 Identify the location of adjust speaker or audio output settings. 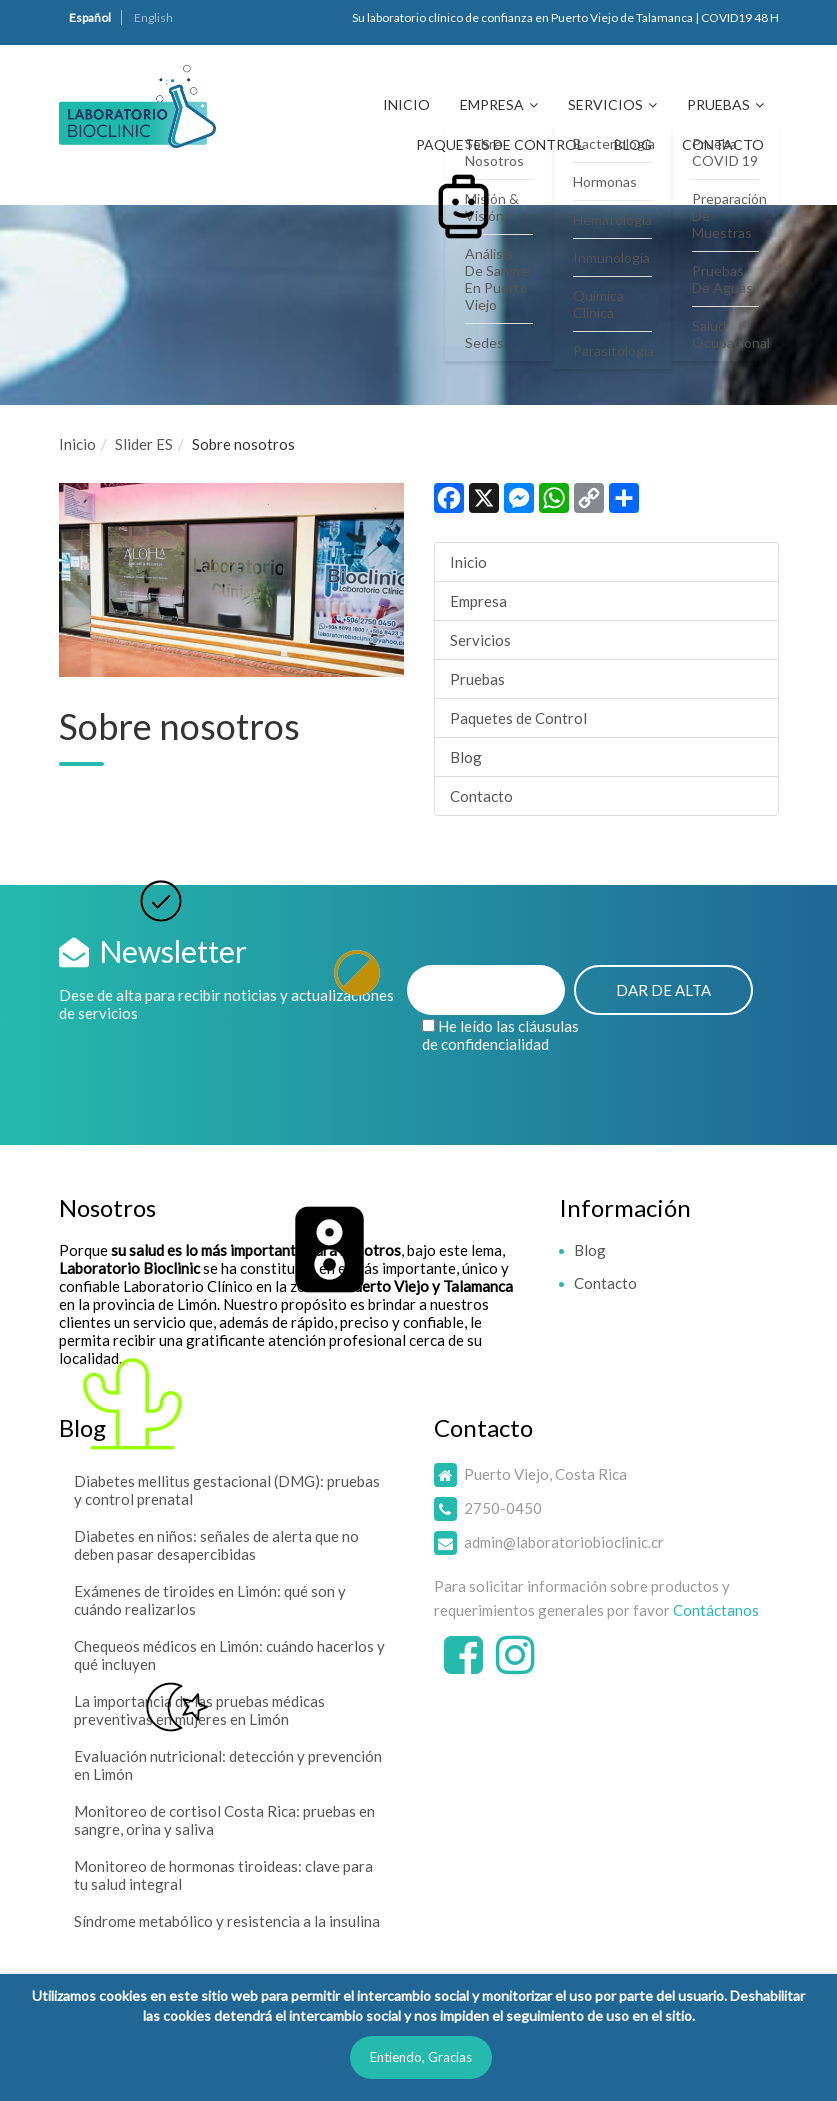
(329, 1249).